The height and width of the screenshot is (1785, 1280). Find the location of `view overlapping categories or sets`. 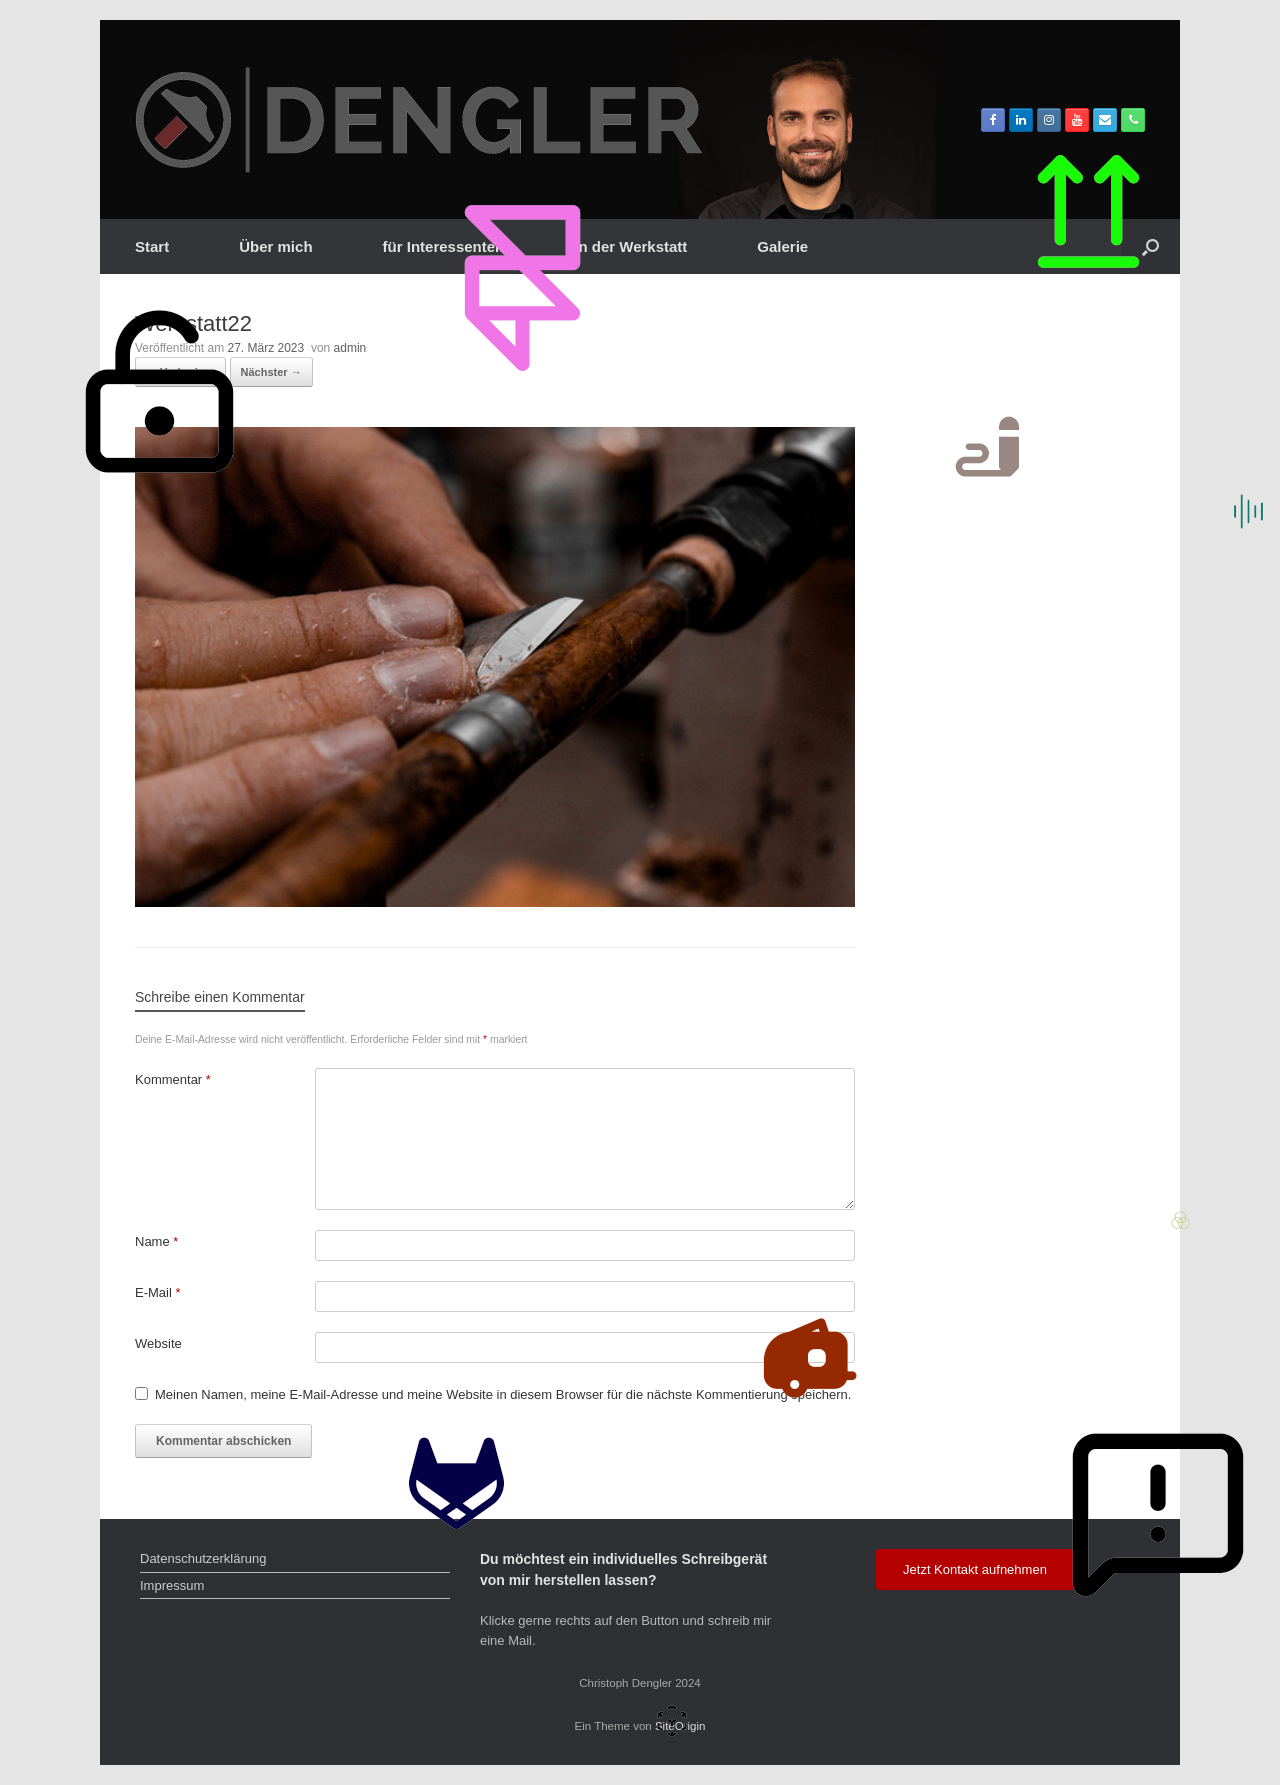

view overlapping categories or sets is located at coordinates (1180, 1220).